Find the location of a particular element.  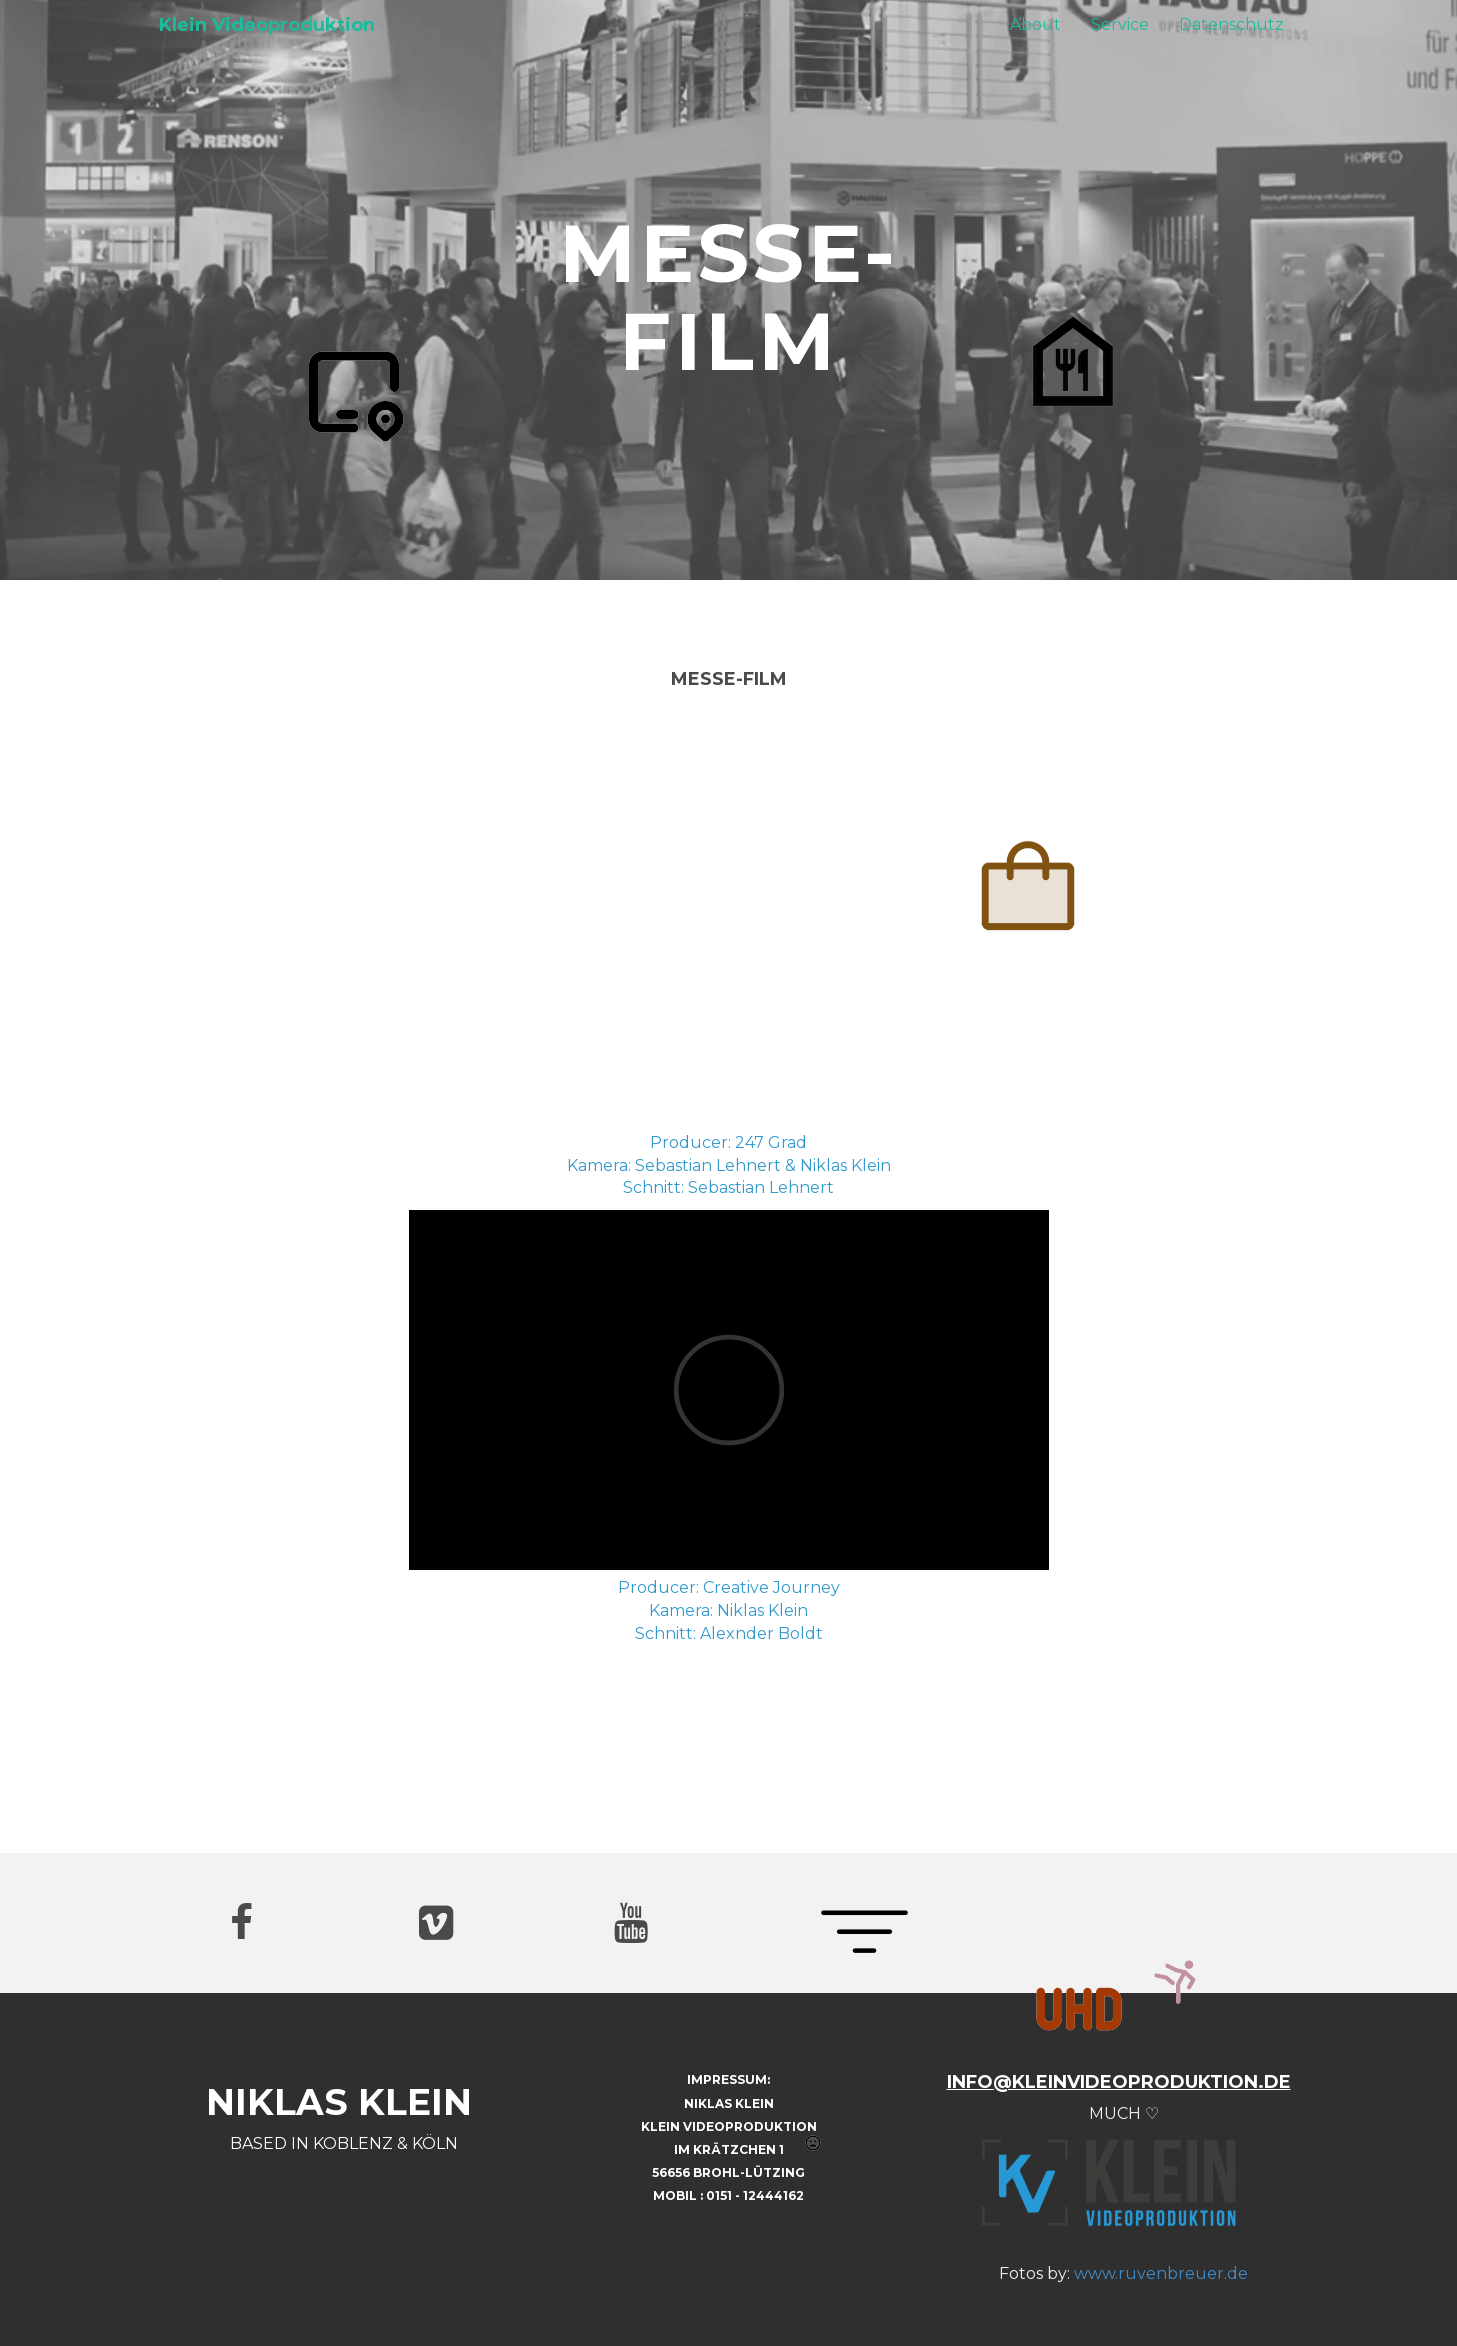

view your shopping bag is located at coordinates (1028, 891).